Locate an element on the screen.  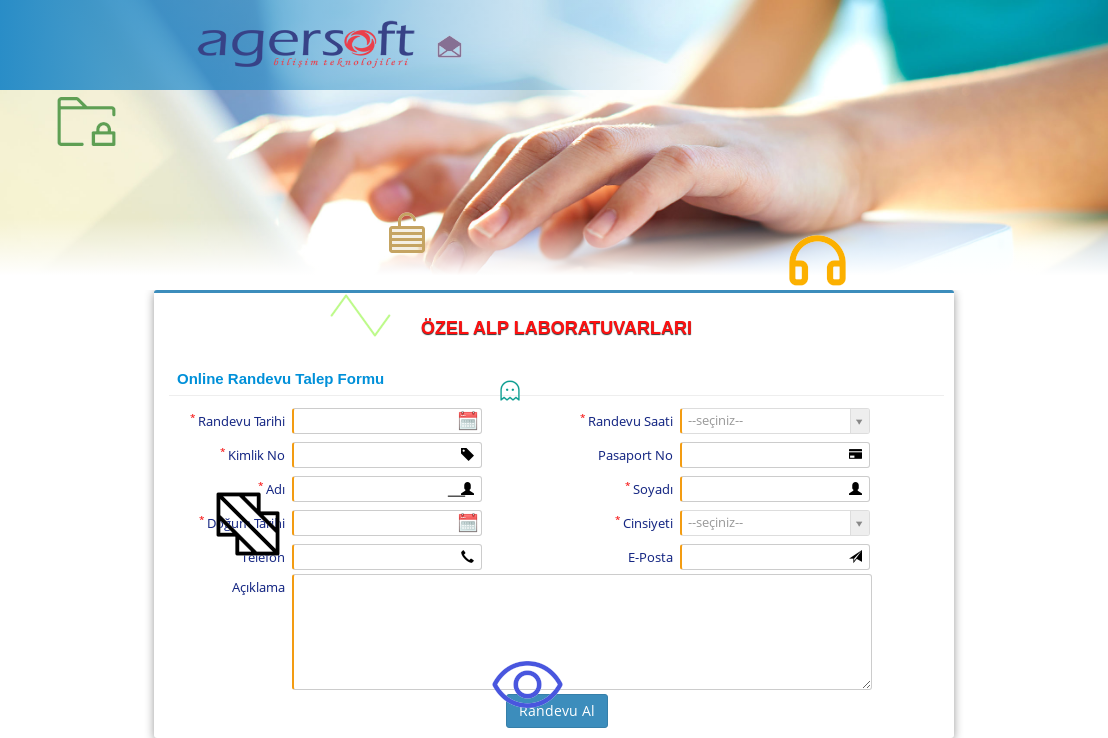
merge or combine selected layers is located at coordinates (248, 524).